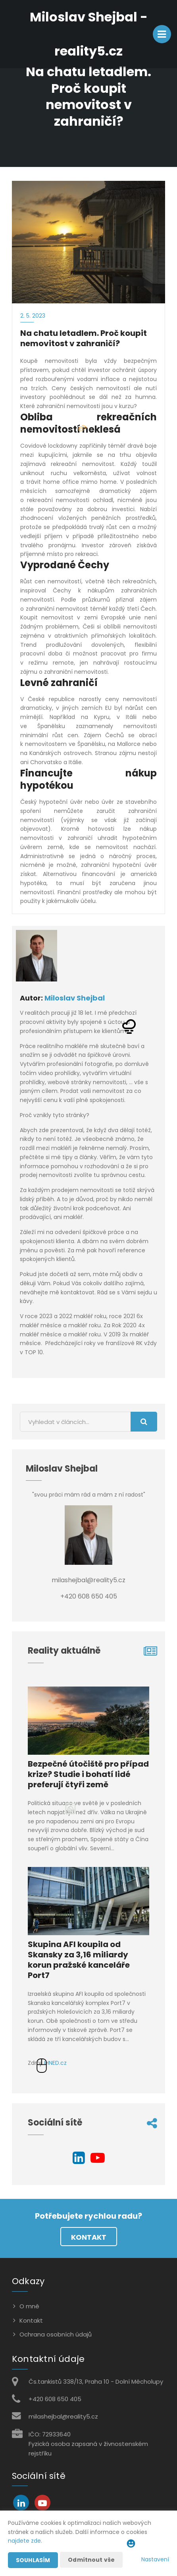 The width and height of the screenshot is (177, 2576). I want to click on access laundry or appliance settings, so click(70, 1808).